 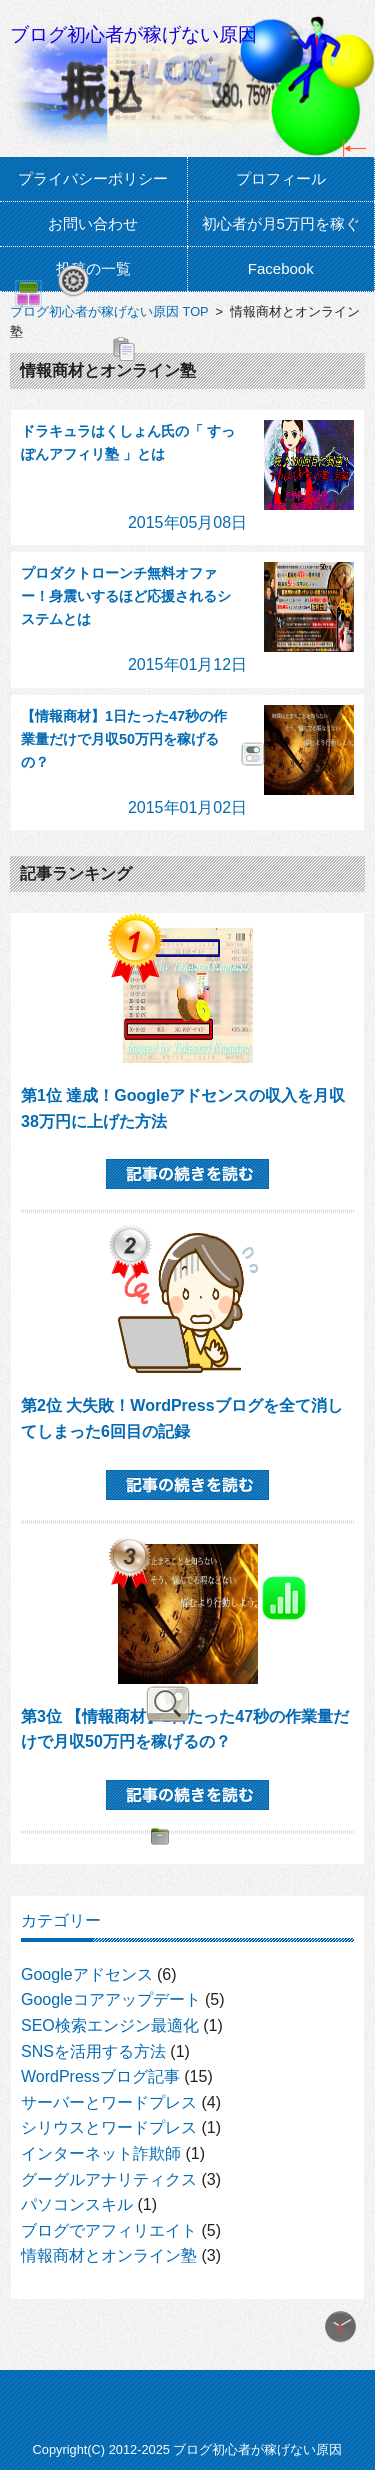 I want to click on select all items in the current view, so click(x=28, y=293).